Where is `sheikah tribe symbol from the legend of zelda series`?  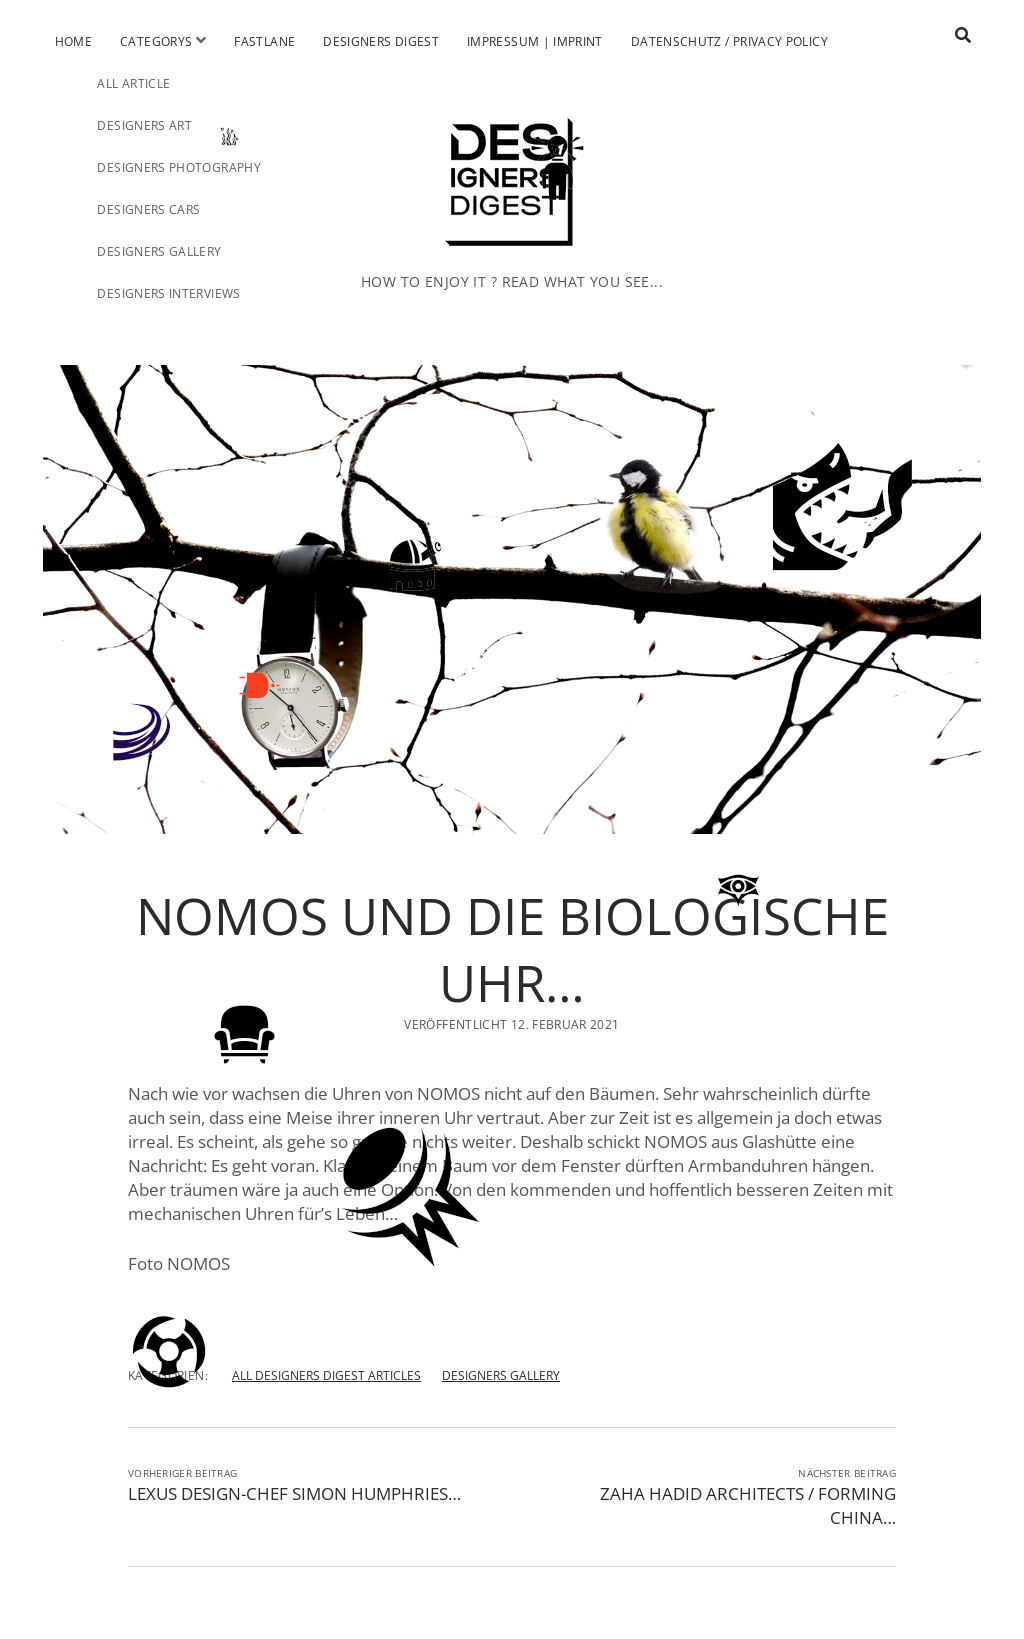 sheikah tribe symbol from the legend of zelda series is located at coordinates (738, 888).